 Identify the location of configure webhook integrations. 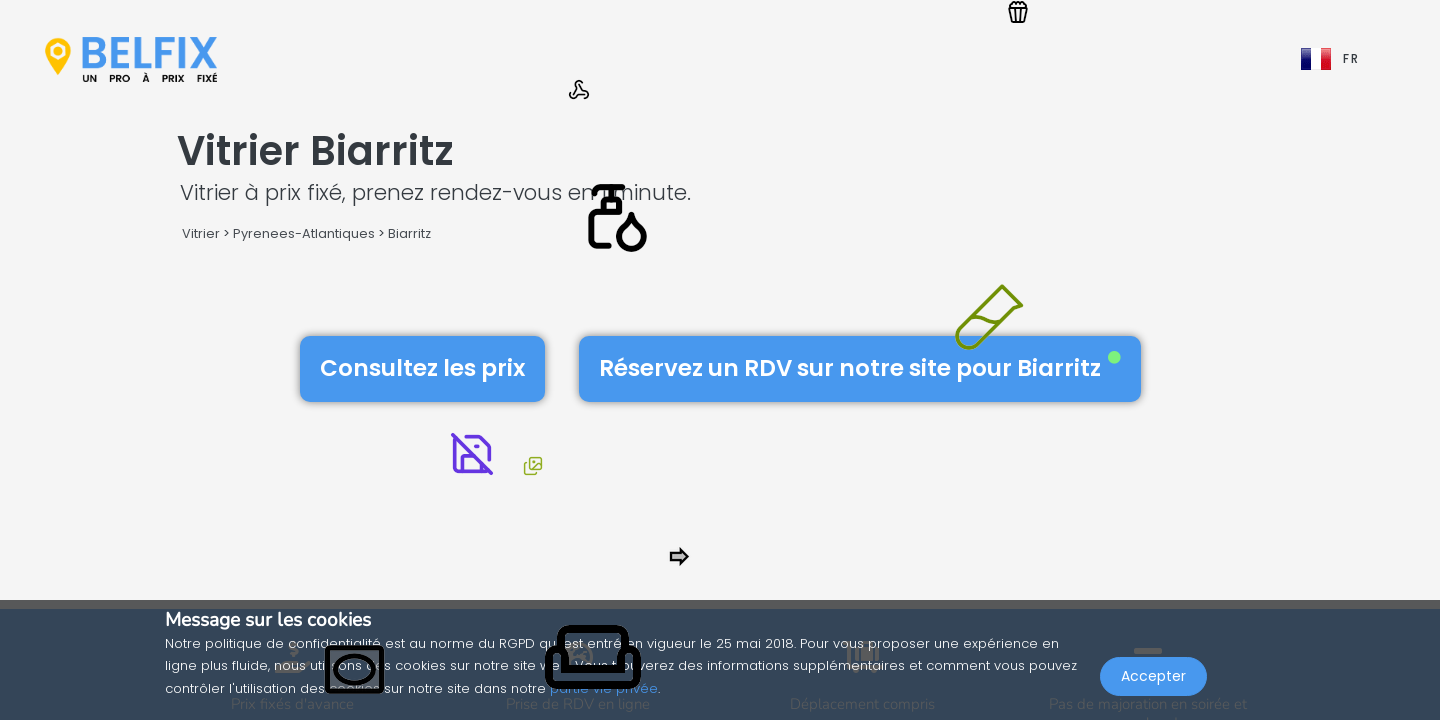
(579, 90).